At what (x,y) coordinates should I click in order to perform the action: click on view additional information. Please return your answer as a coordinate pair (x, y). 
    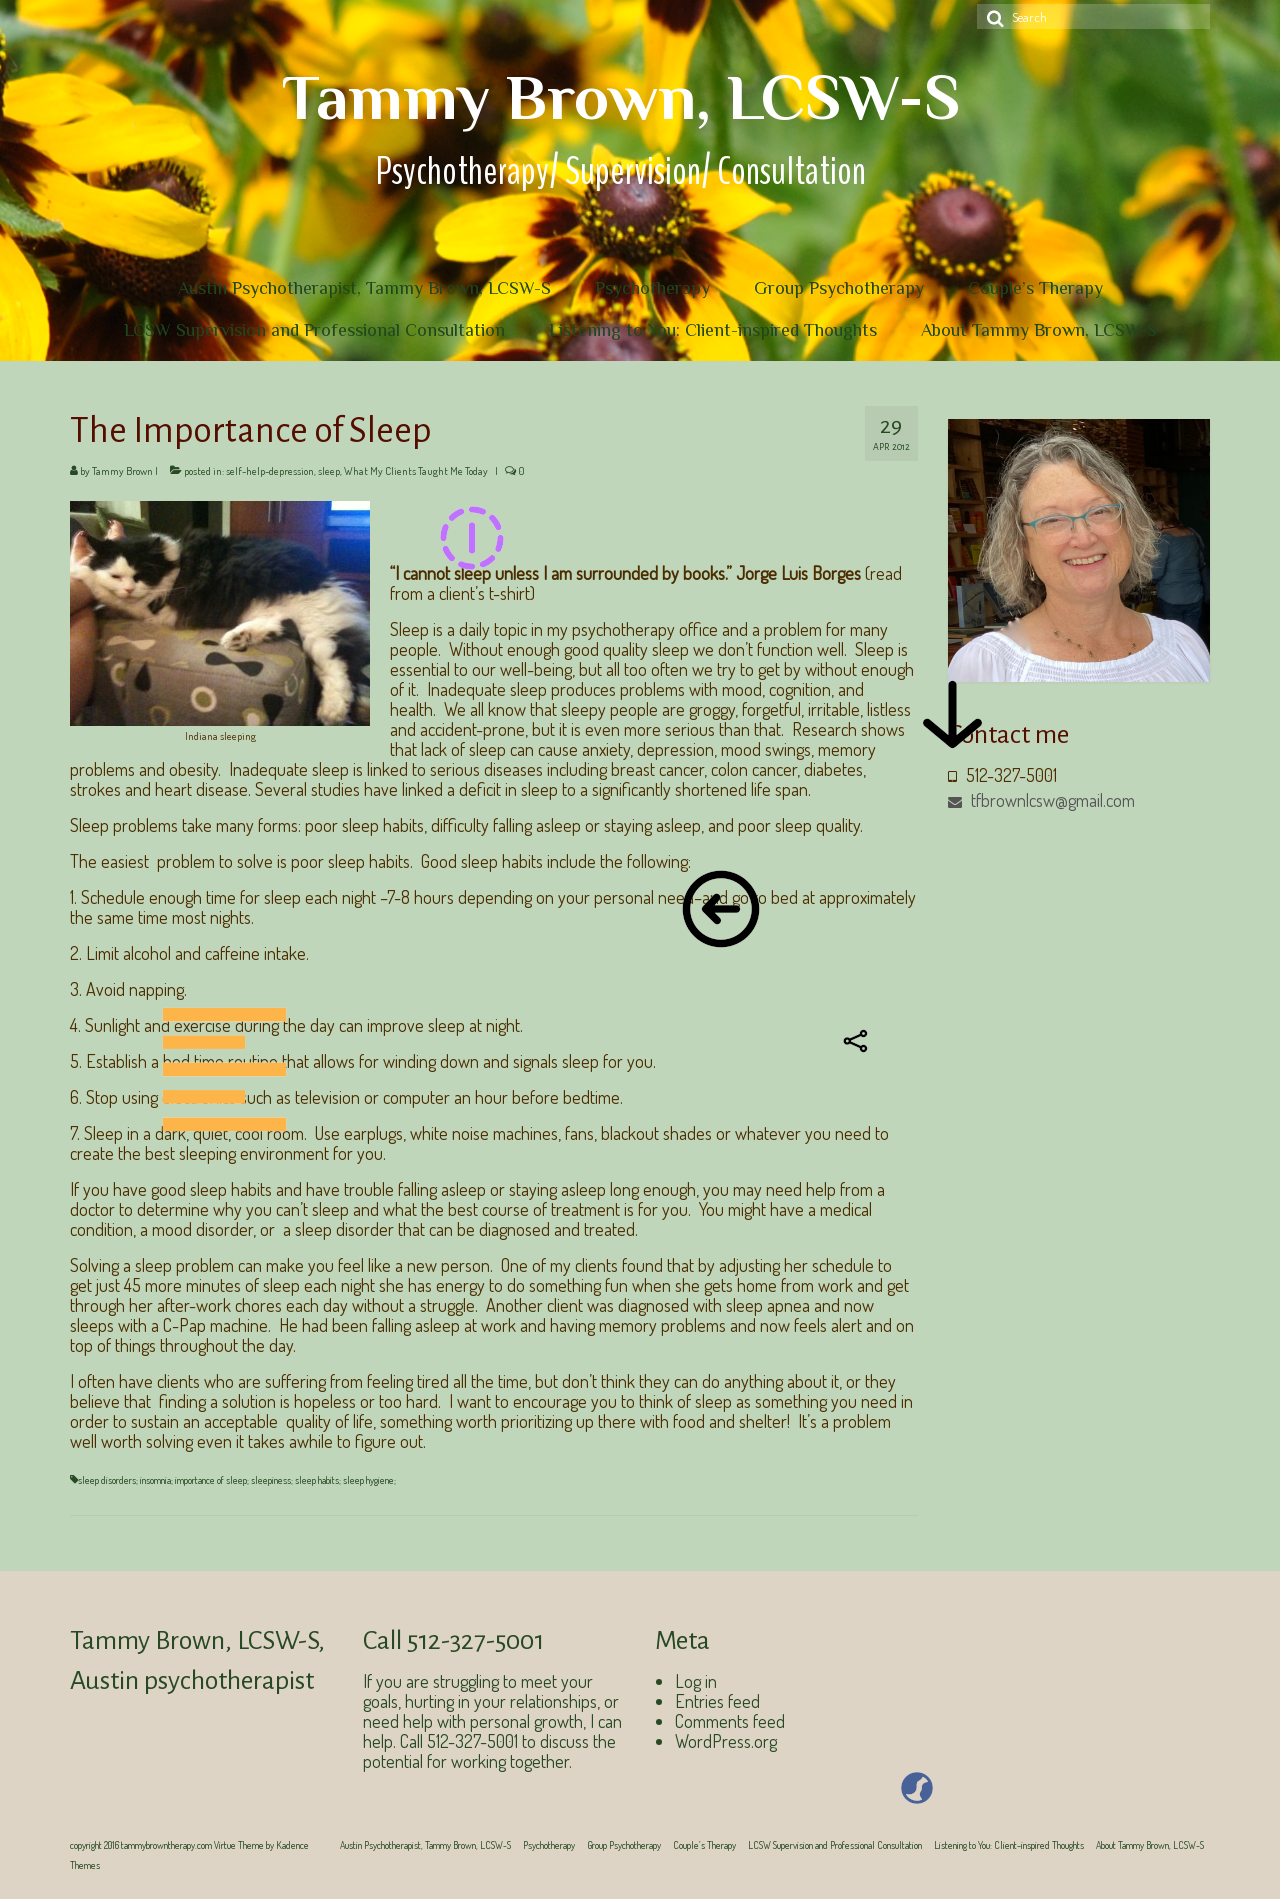
    Looking at the image, I should click on (472, 538).